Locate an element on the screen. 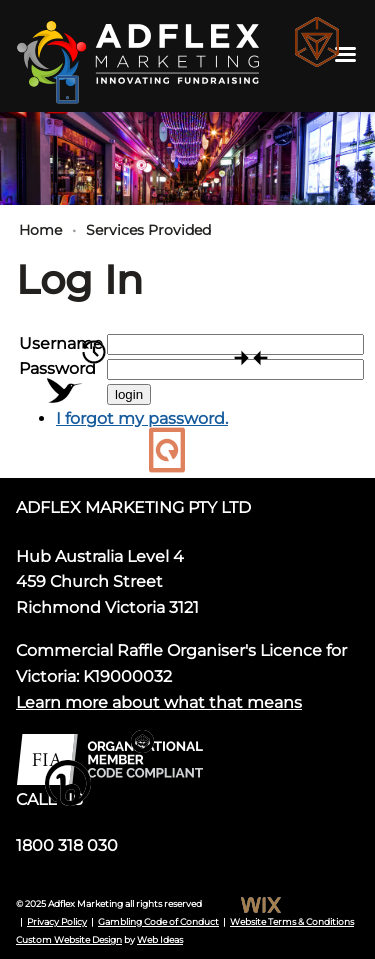 The height and width of the screenshot is (959, 375). recover data from device is located at coordinates (167, 450).